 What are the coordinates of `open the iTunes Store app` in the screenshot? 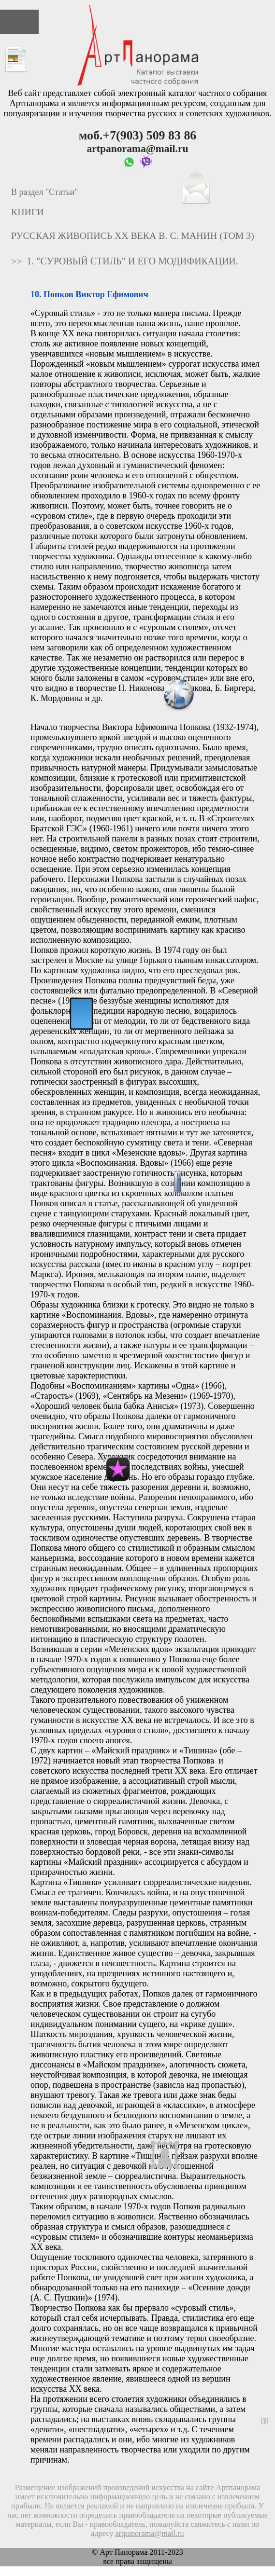 It's located at (118, 1469).